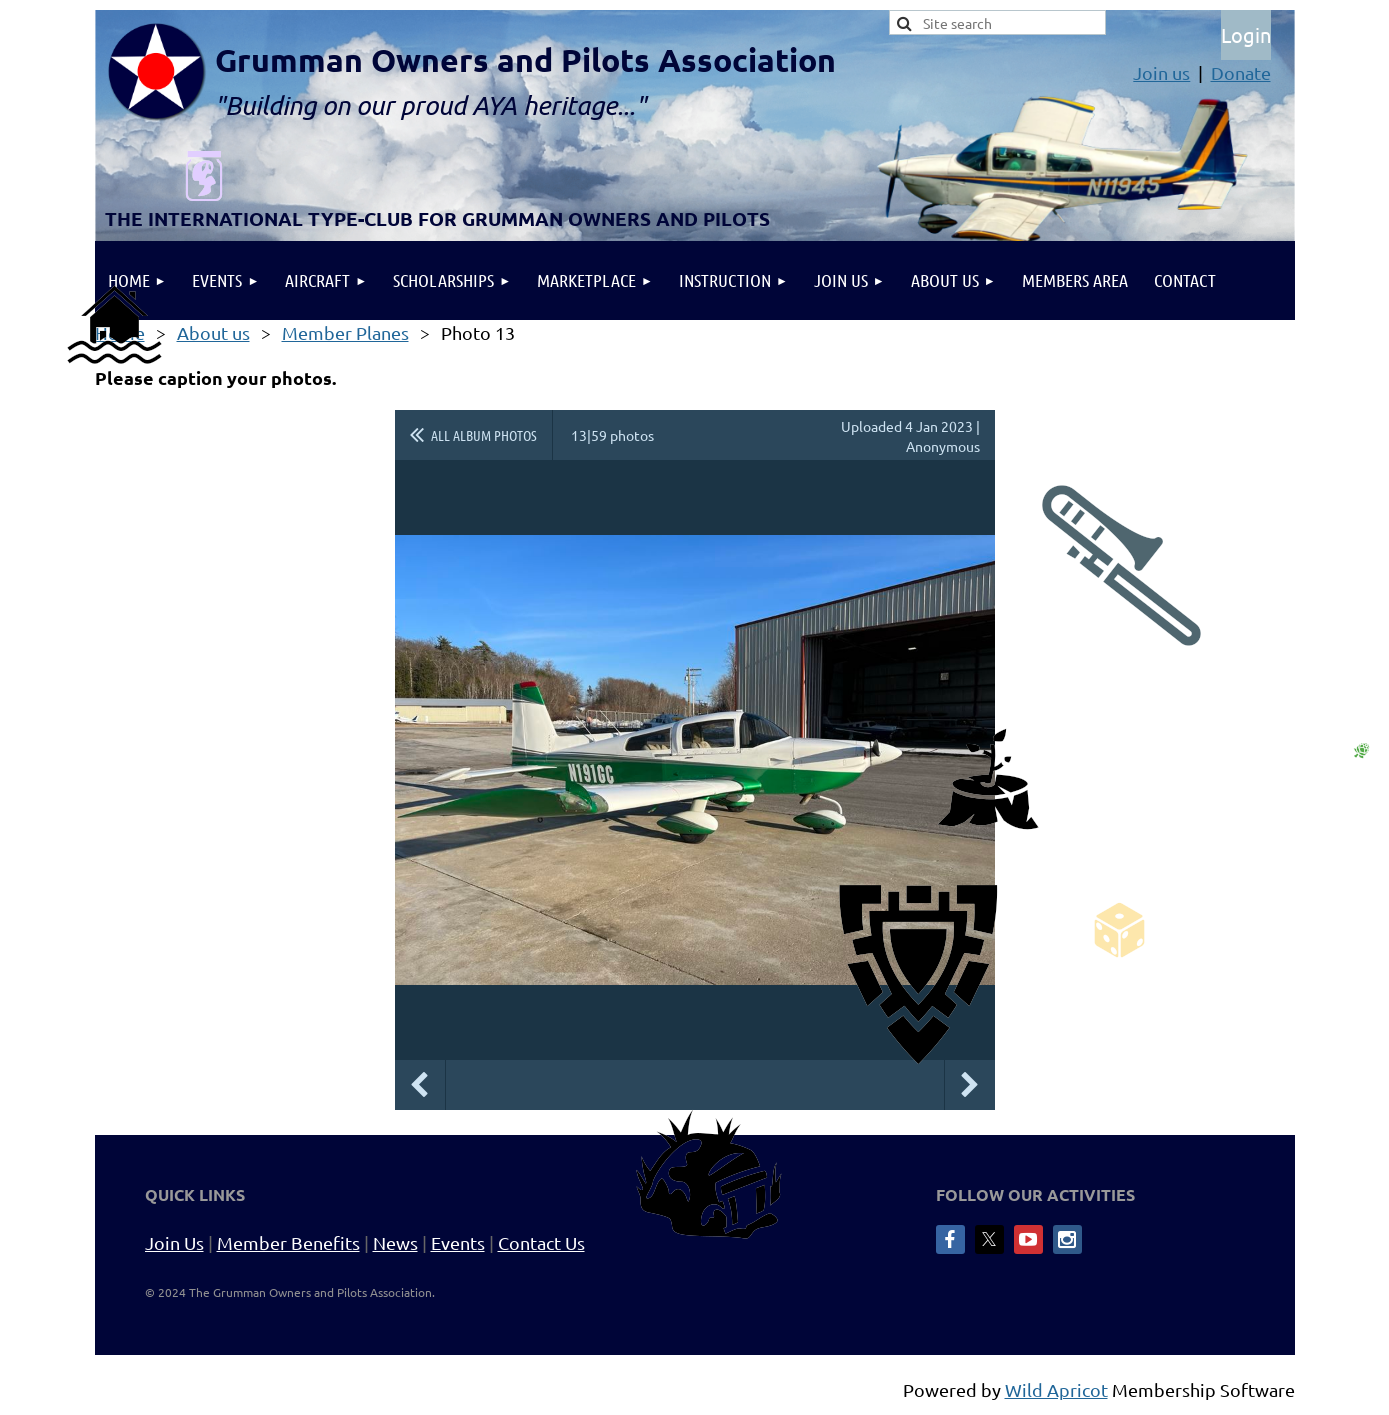  Describe the element at coordinates (918, 973) in the screenshot. I see `indicates protected or secured content` at that location.